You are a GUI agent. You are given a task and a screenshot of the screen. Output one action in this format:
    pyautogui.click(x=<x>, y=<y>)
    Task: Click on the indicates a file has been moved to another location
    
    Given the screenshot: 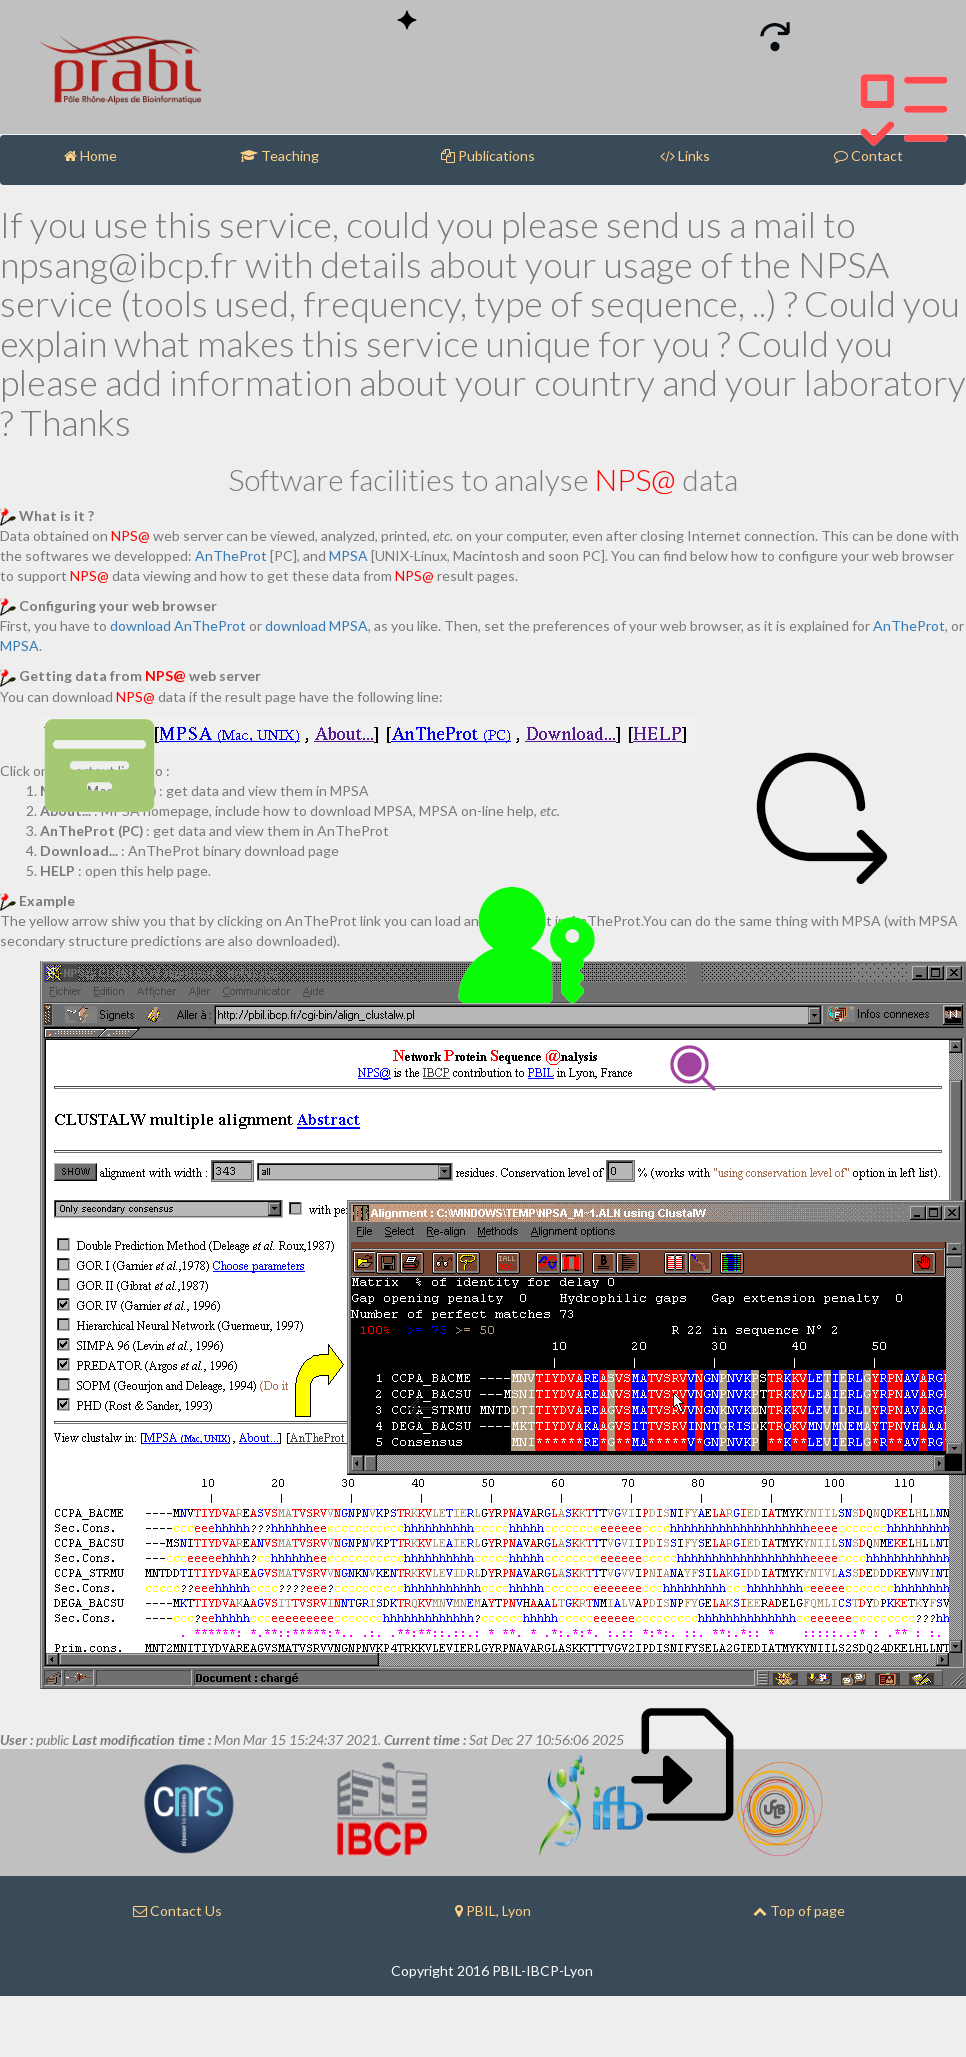 What is the action you would take?
    pyautogui.click(x=687, y=1764)
    